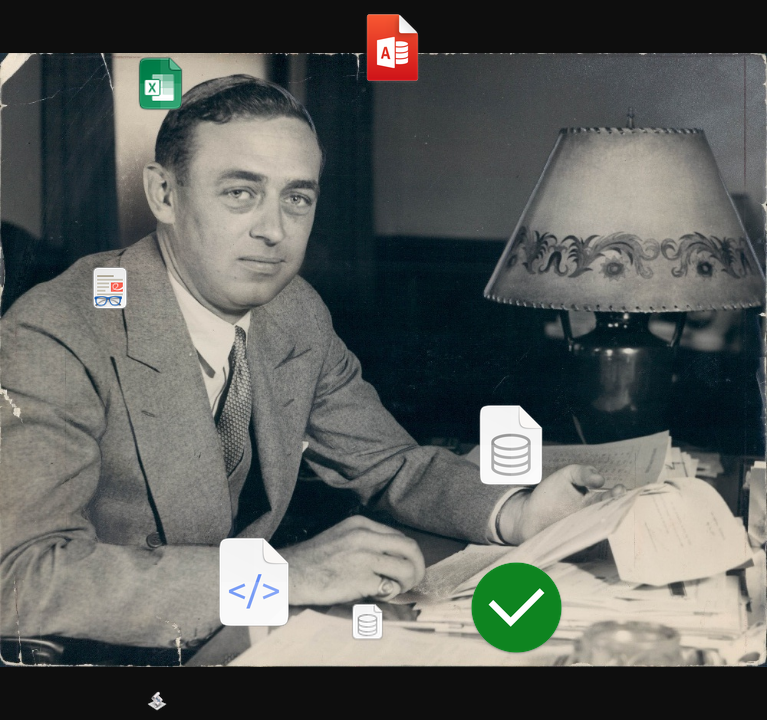 Image resolution: width=767 pixels, height=720 pixels. Describe the element at coordinates (254, 582) in the screenshot. I see `an html file or web document` at that location.